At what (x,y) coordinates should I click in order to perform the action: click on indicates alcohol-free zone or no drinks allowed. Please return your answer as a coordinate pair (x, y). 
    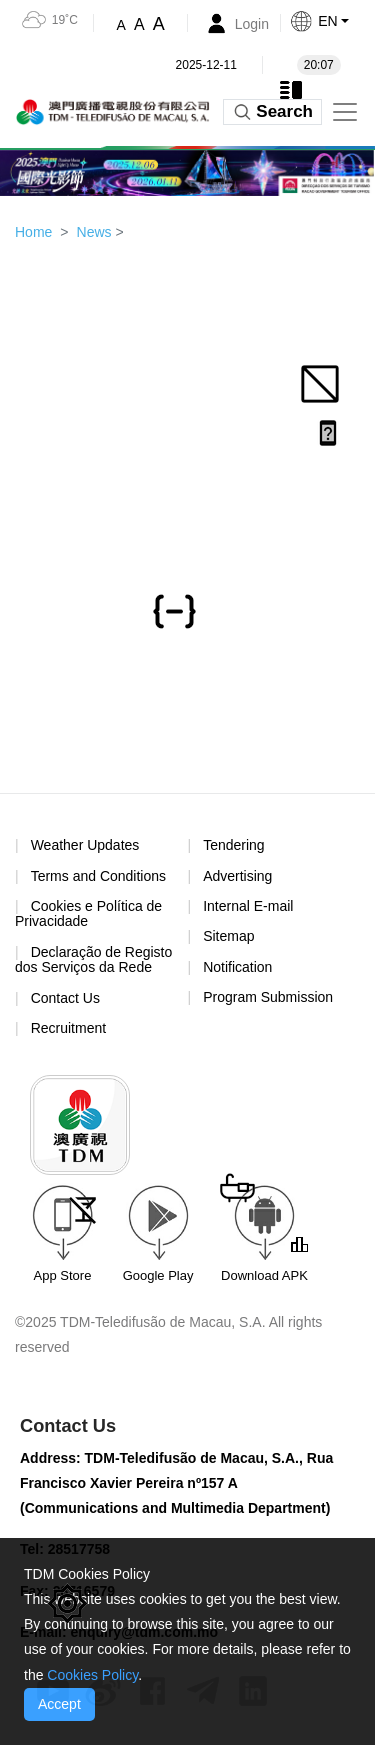
    Looking at the image, I should click on (83, 1209).